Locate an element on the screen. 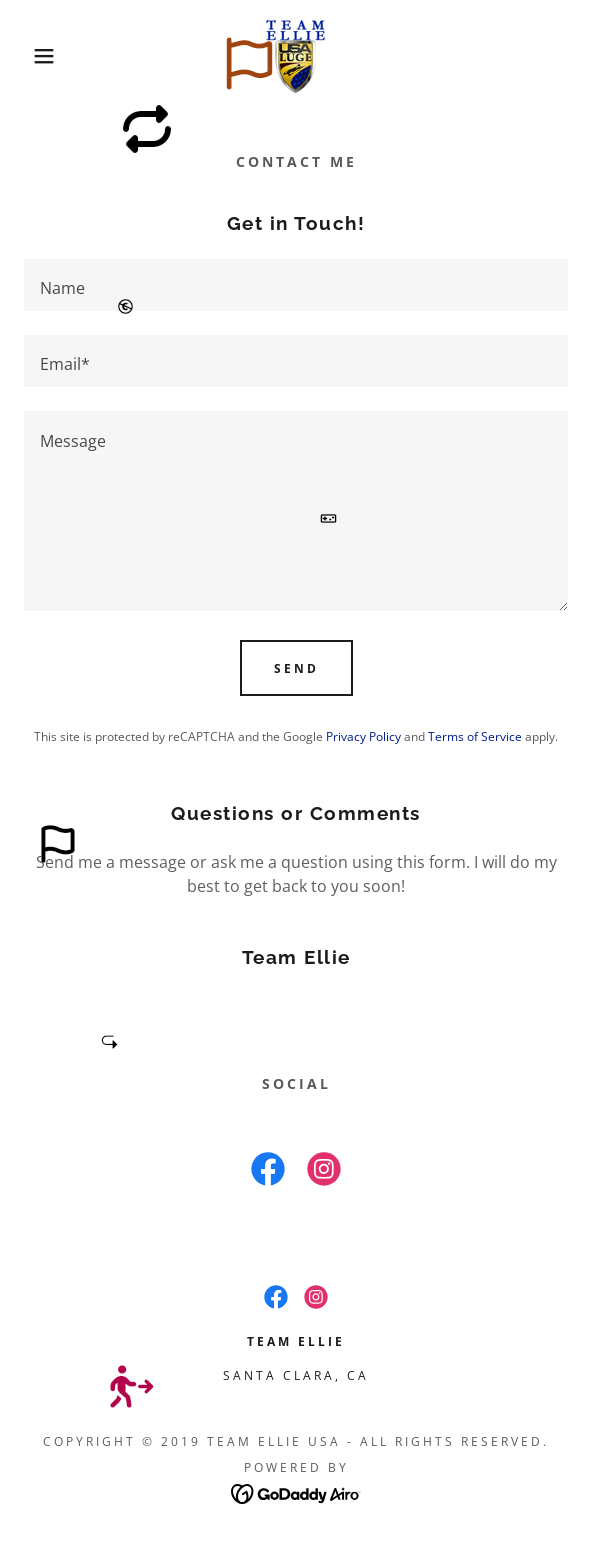 The image size is (592, 1544). exit or leave current area is located at coordinates (131, 1386).